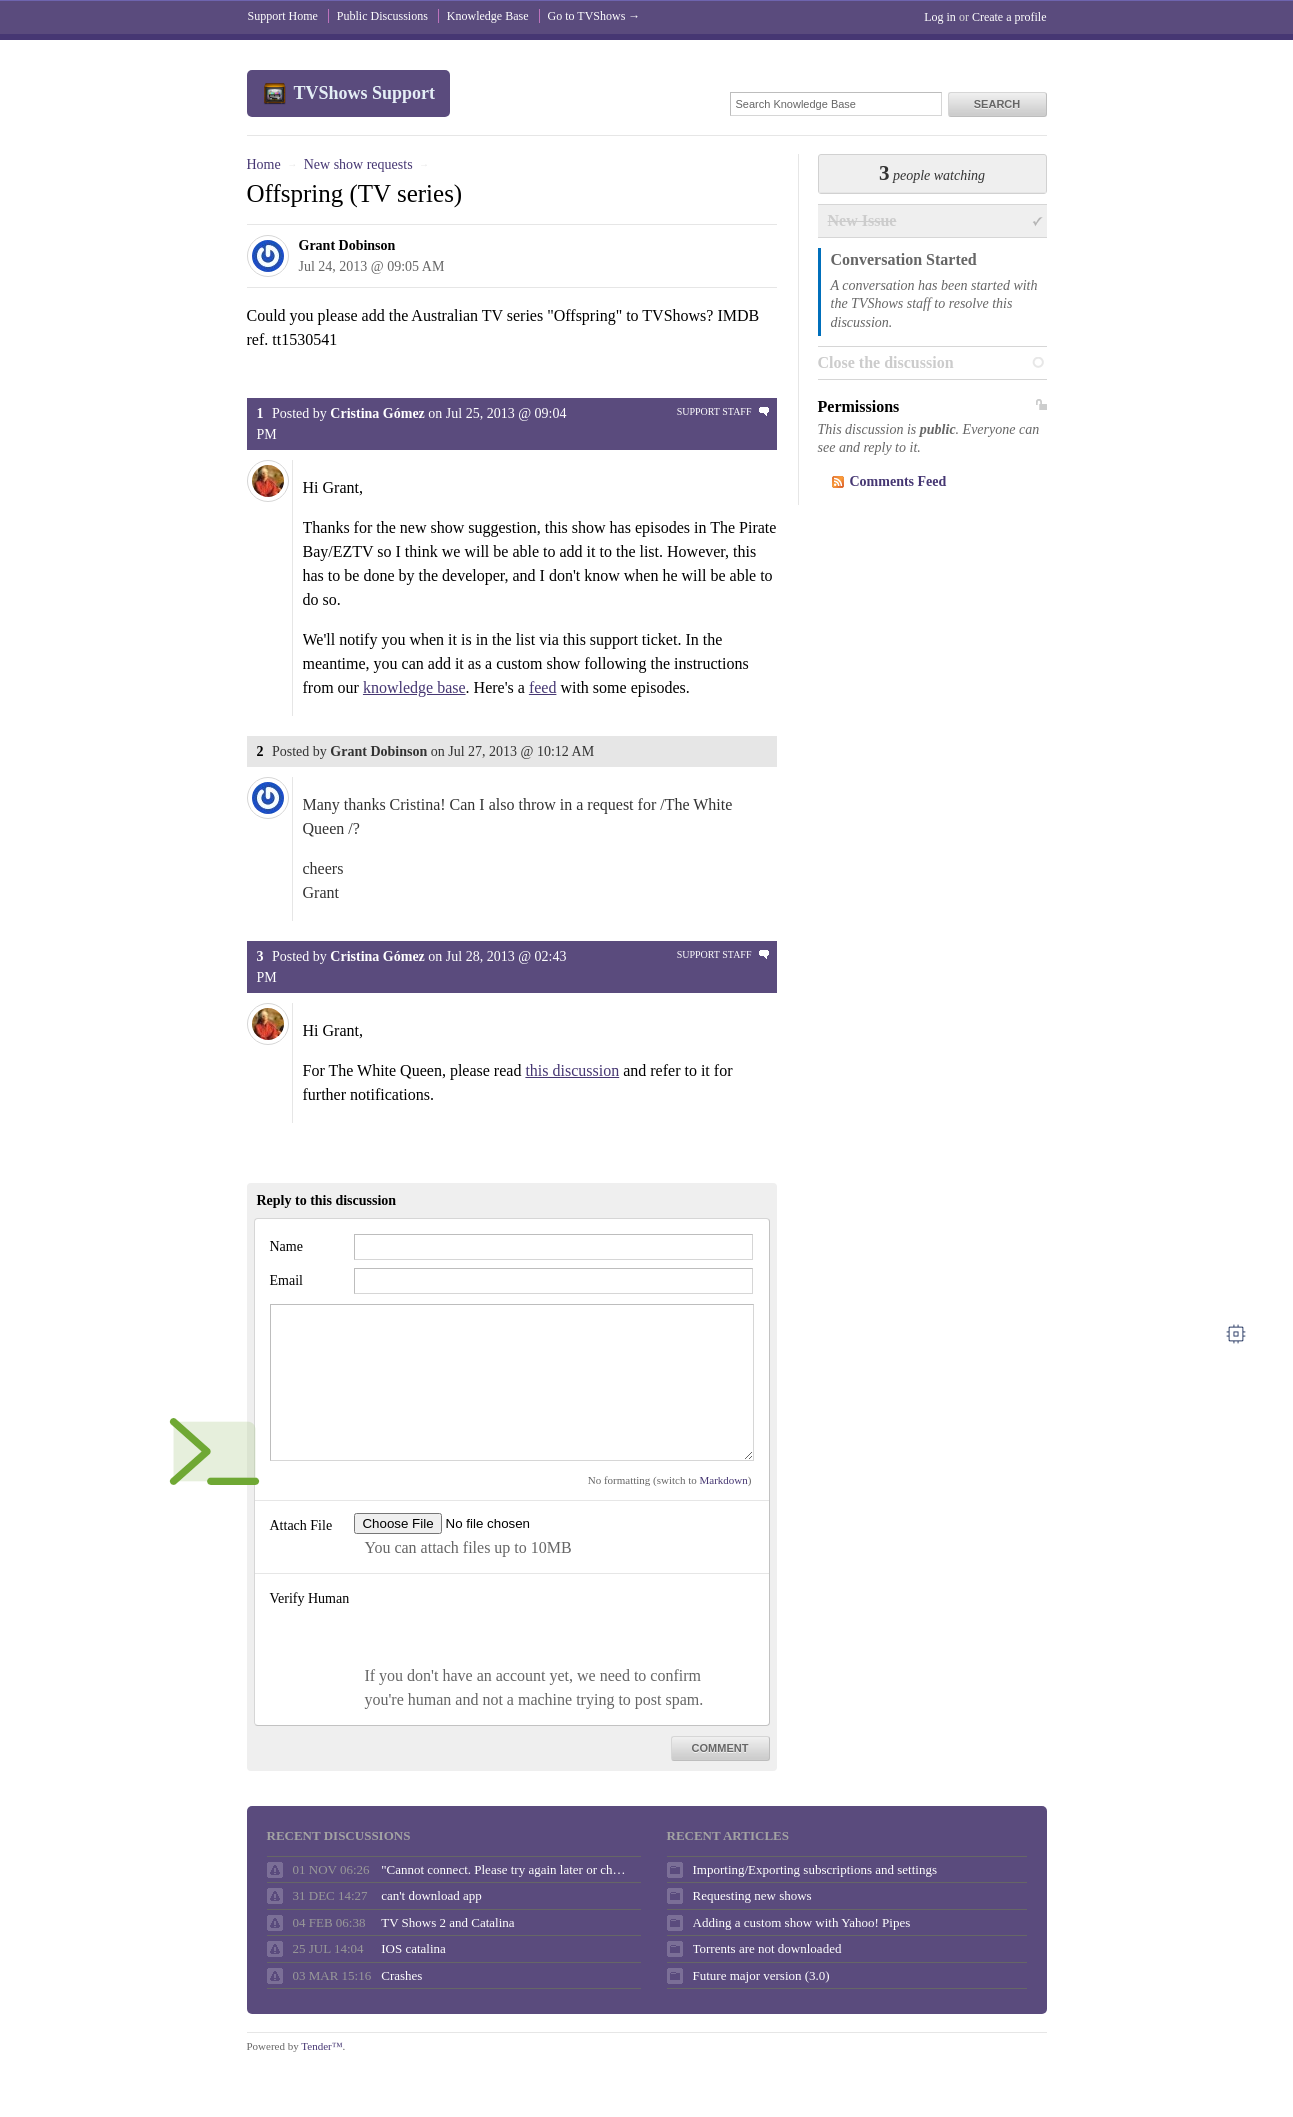 This screenshot has width=1293, height=2117. Describe the element at coordinates (214, 1451) in the screenshot. I see `open the command line terminal` at that location.